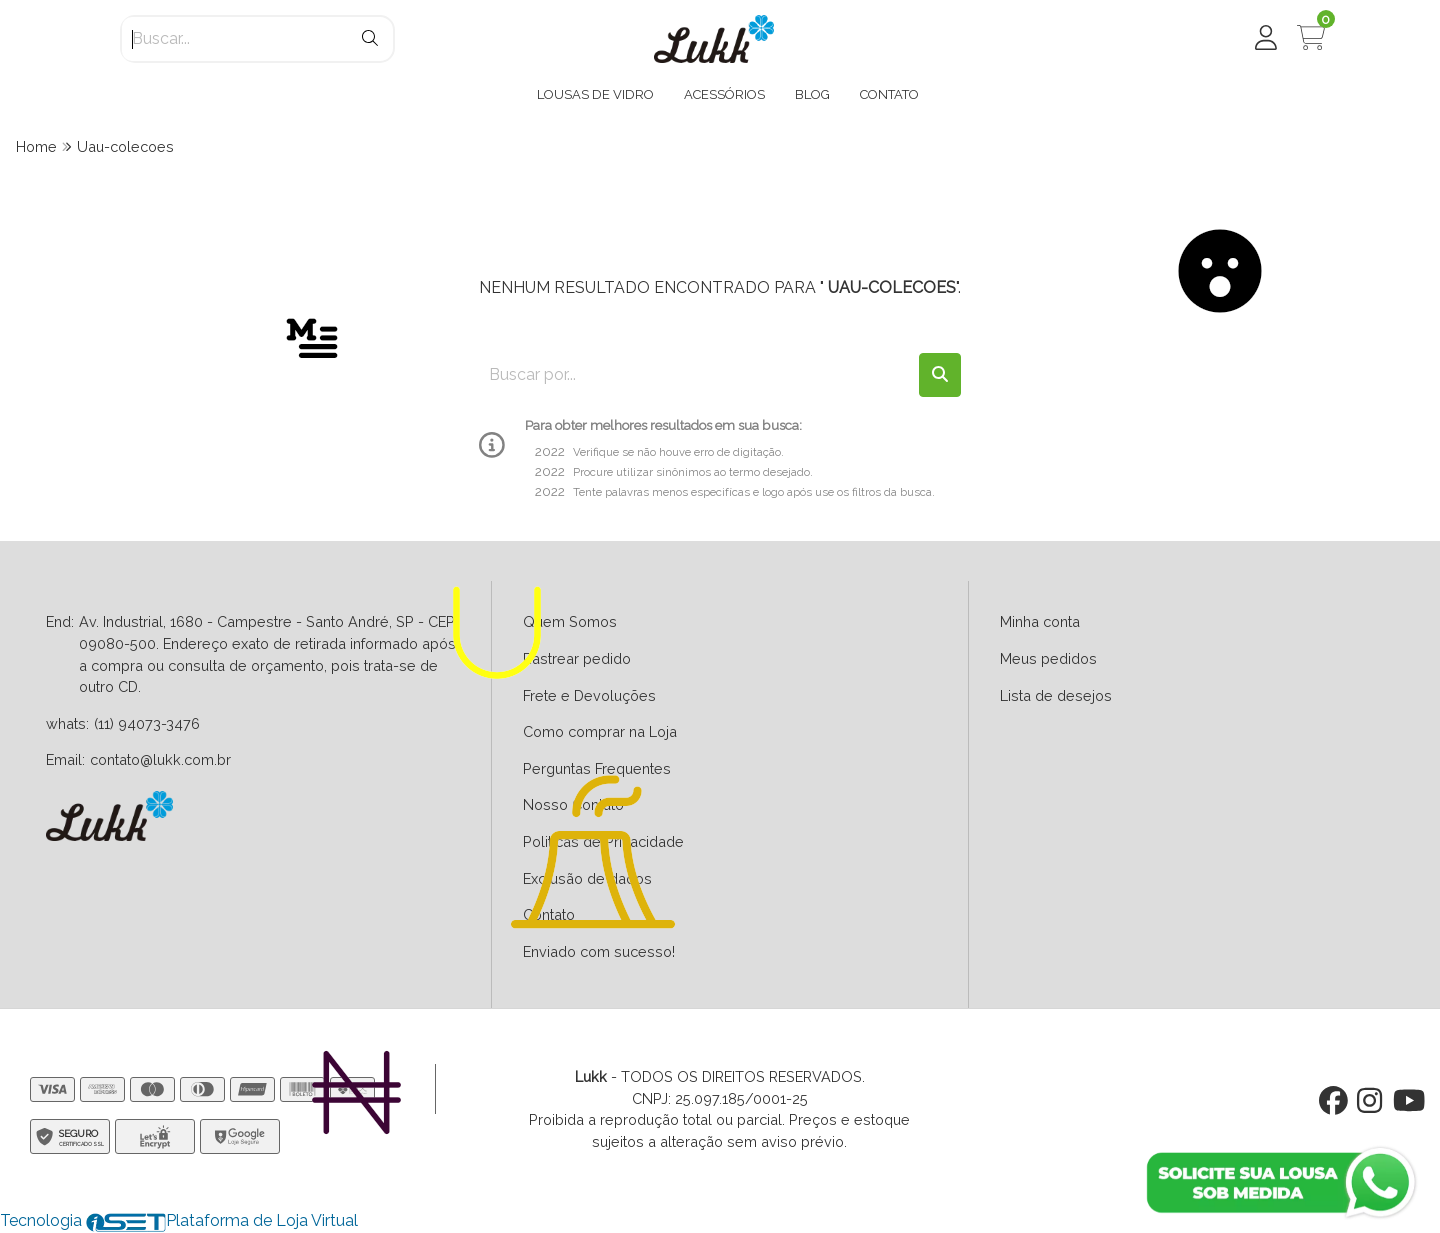  I want to click on perform a union operation on selected shapes, so click(497, 626).